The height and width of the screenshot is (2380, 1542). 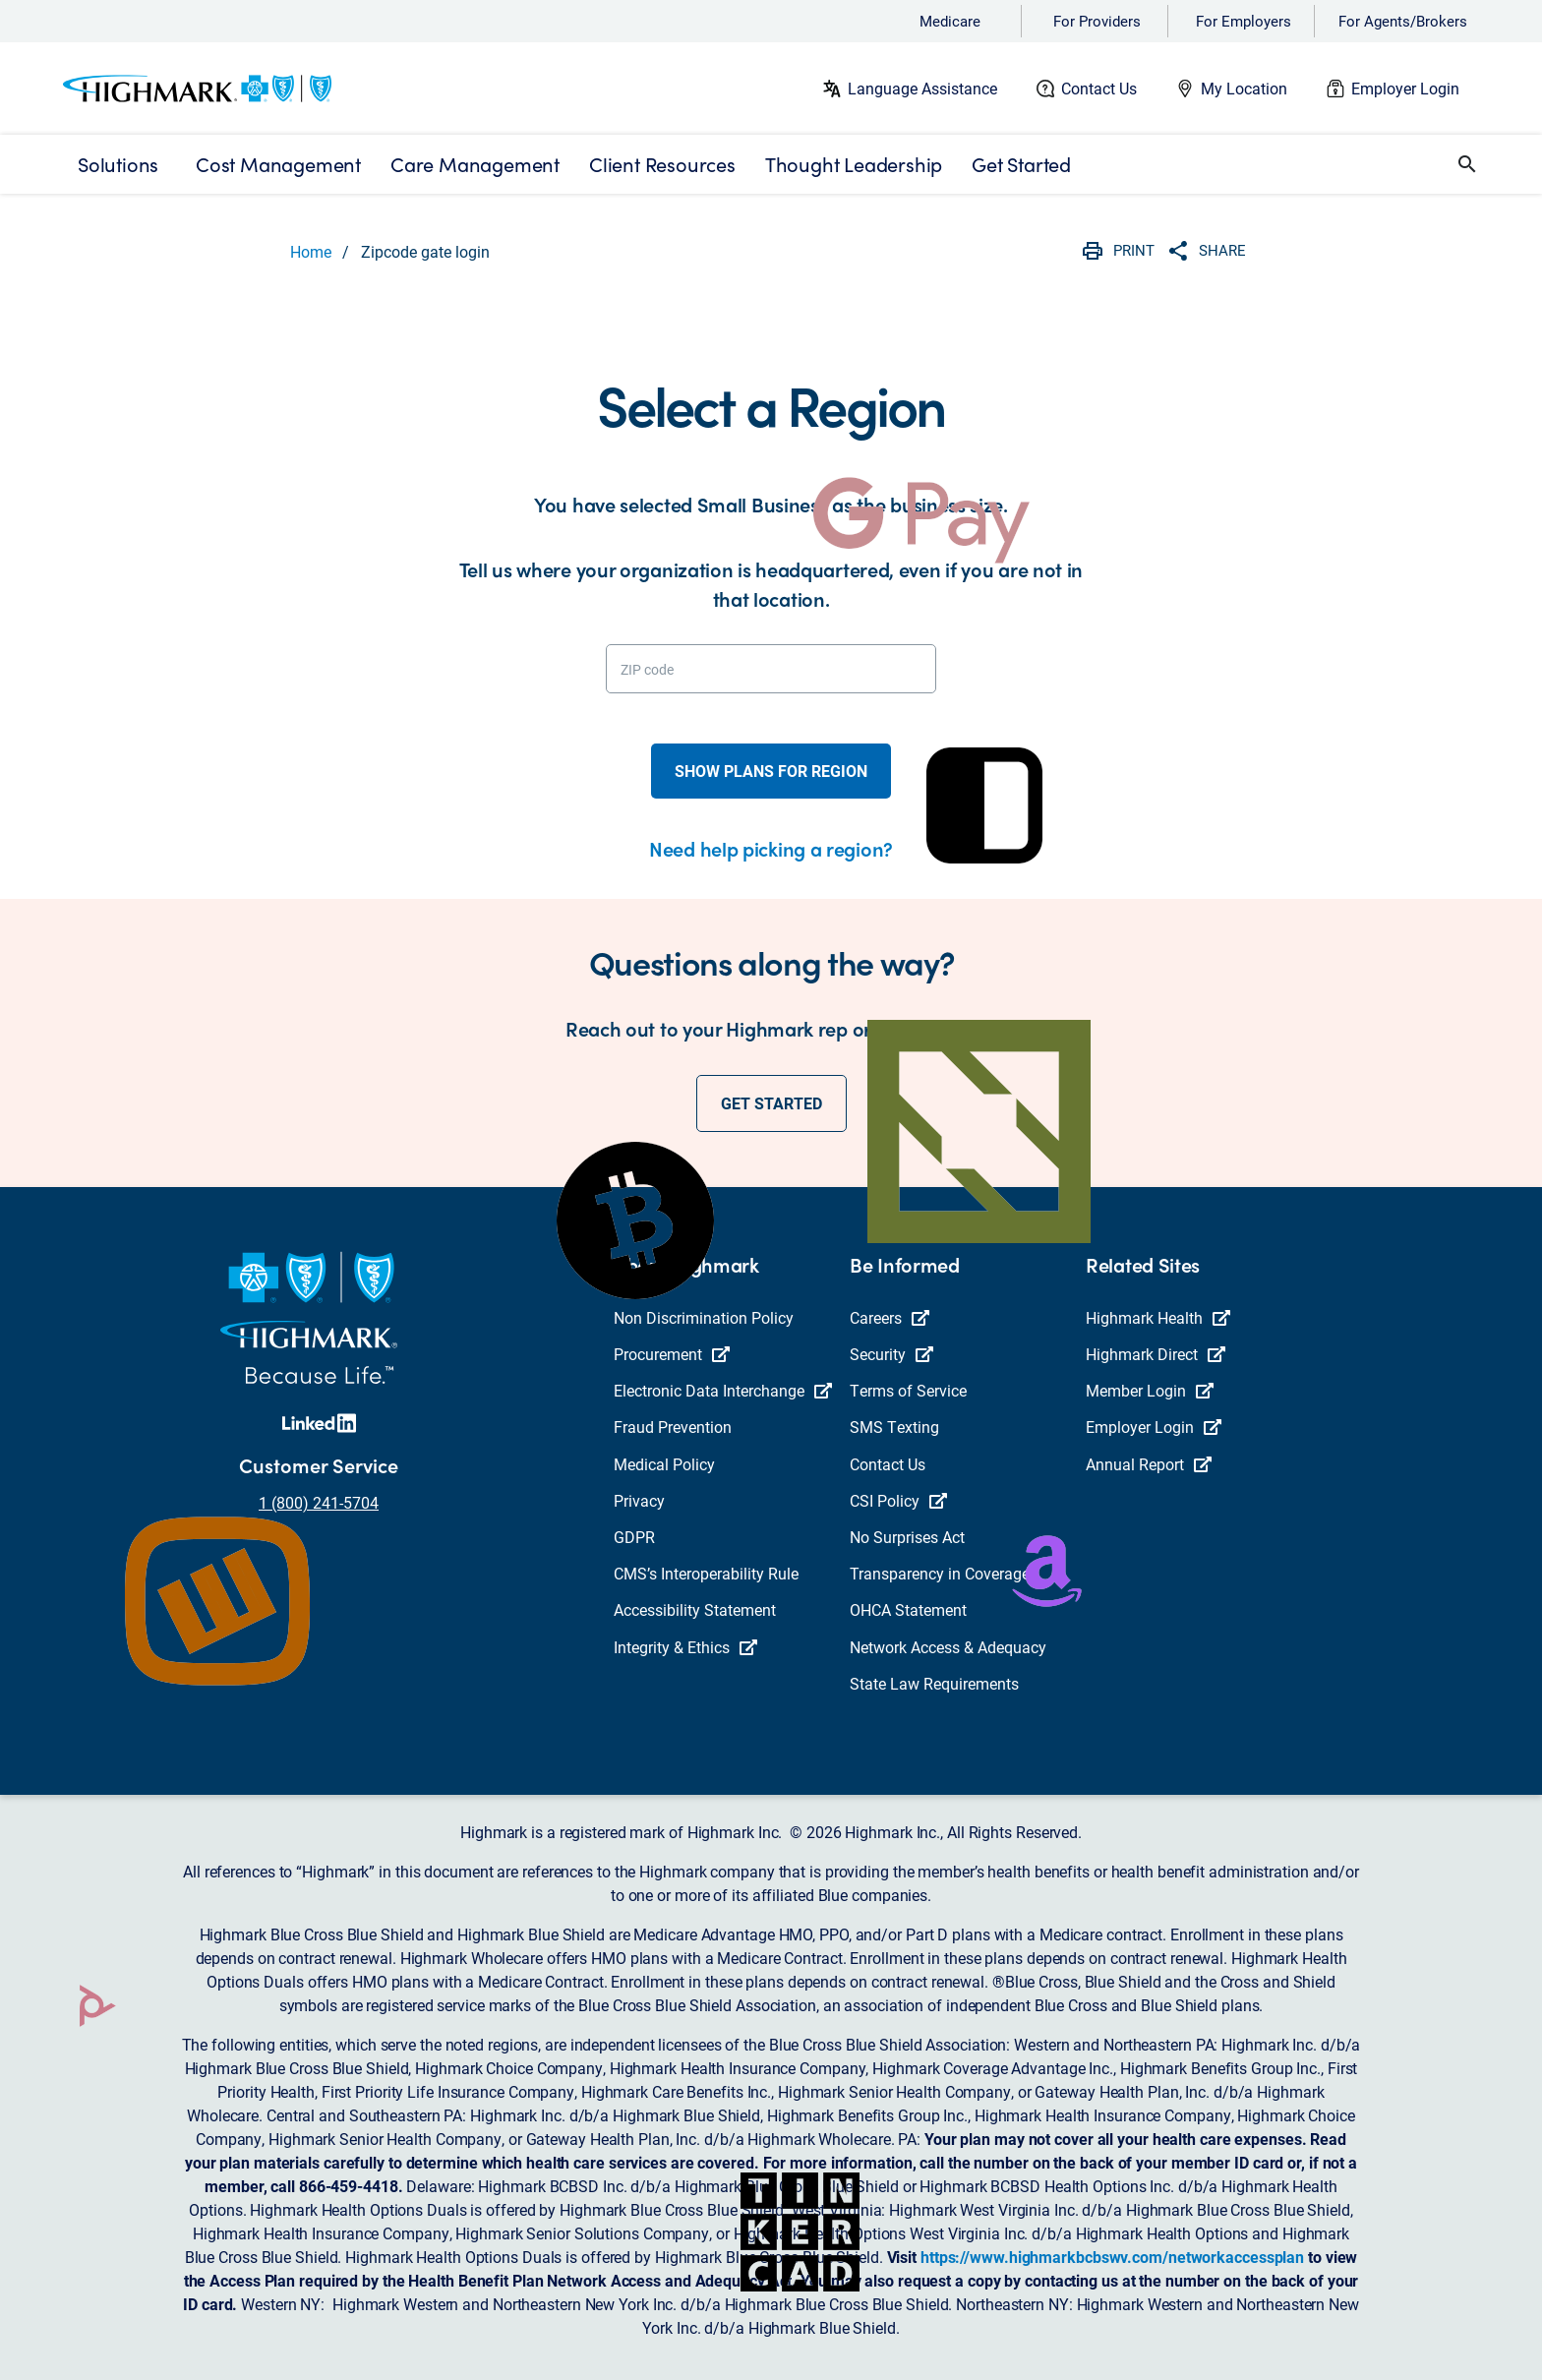 What do you see at coordinates (217, 1601) in the screenshot?
I see `open the Wykop app` at bounding box center [217, 1601].